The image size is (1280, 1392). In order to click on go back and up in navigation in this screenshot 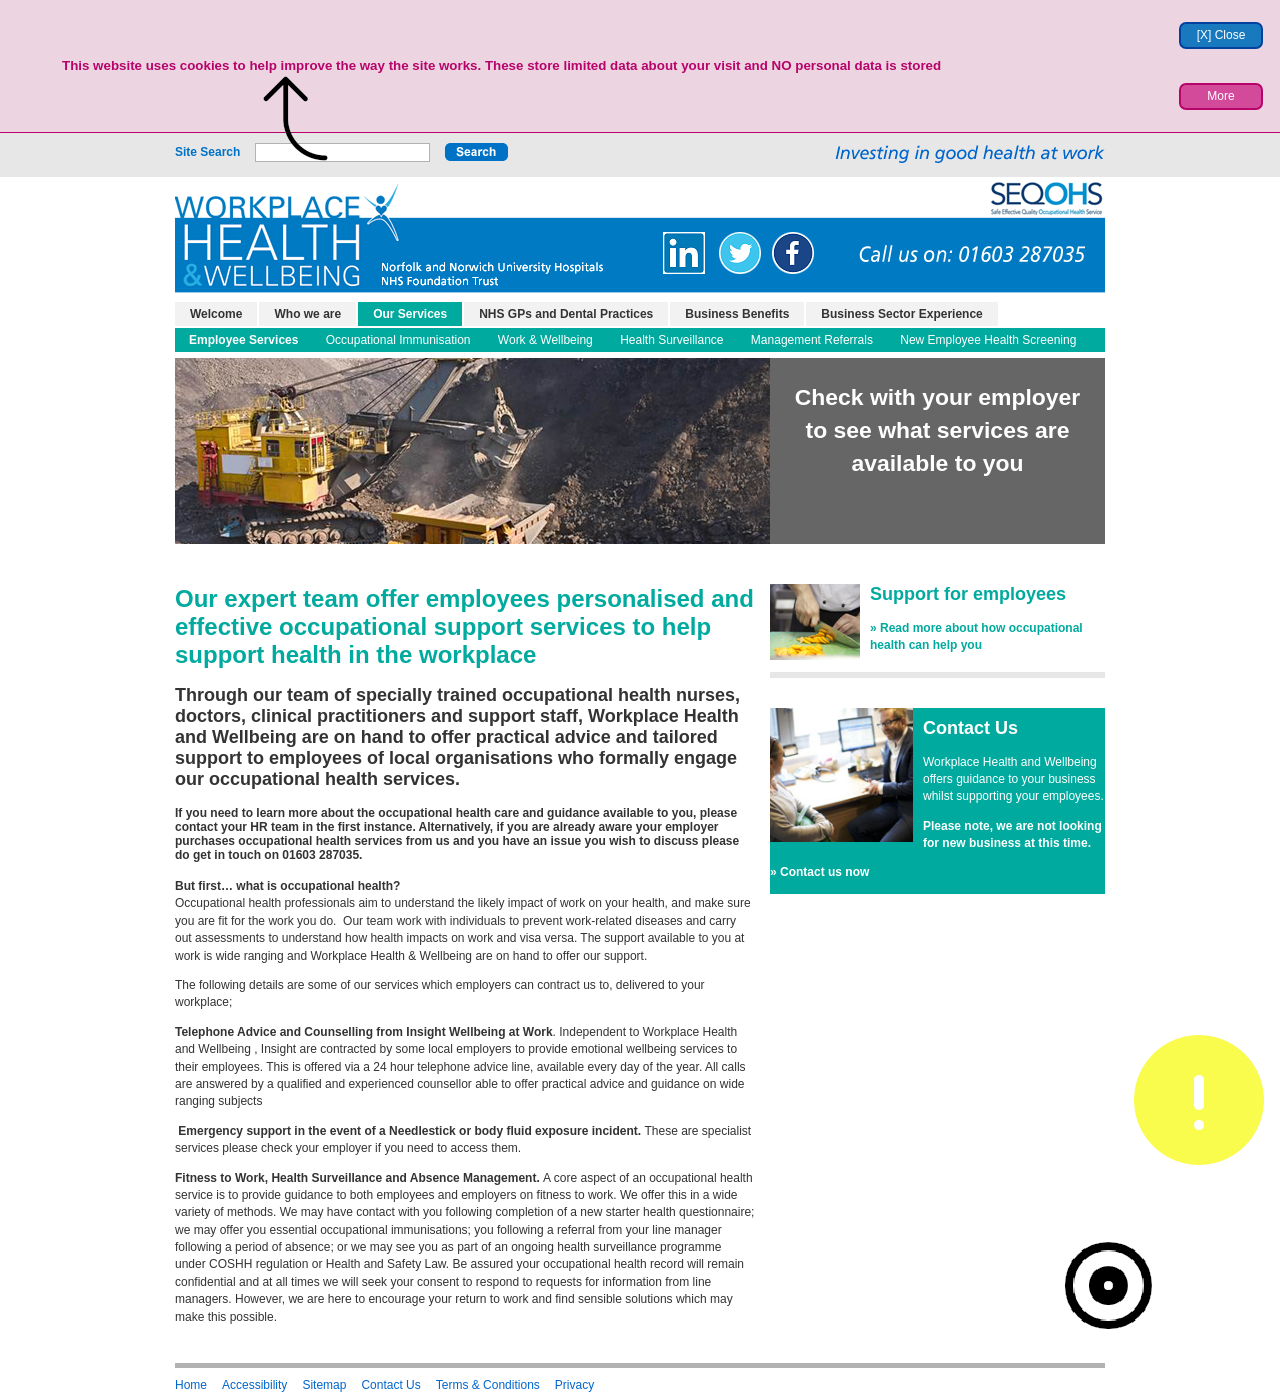, I will do `click(295, 118)`.